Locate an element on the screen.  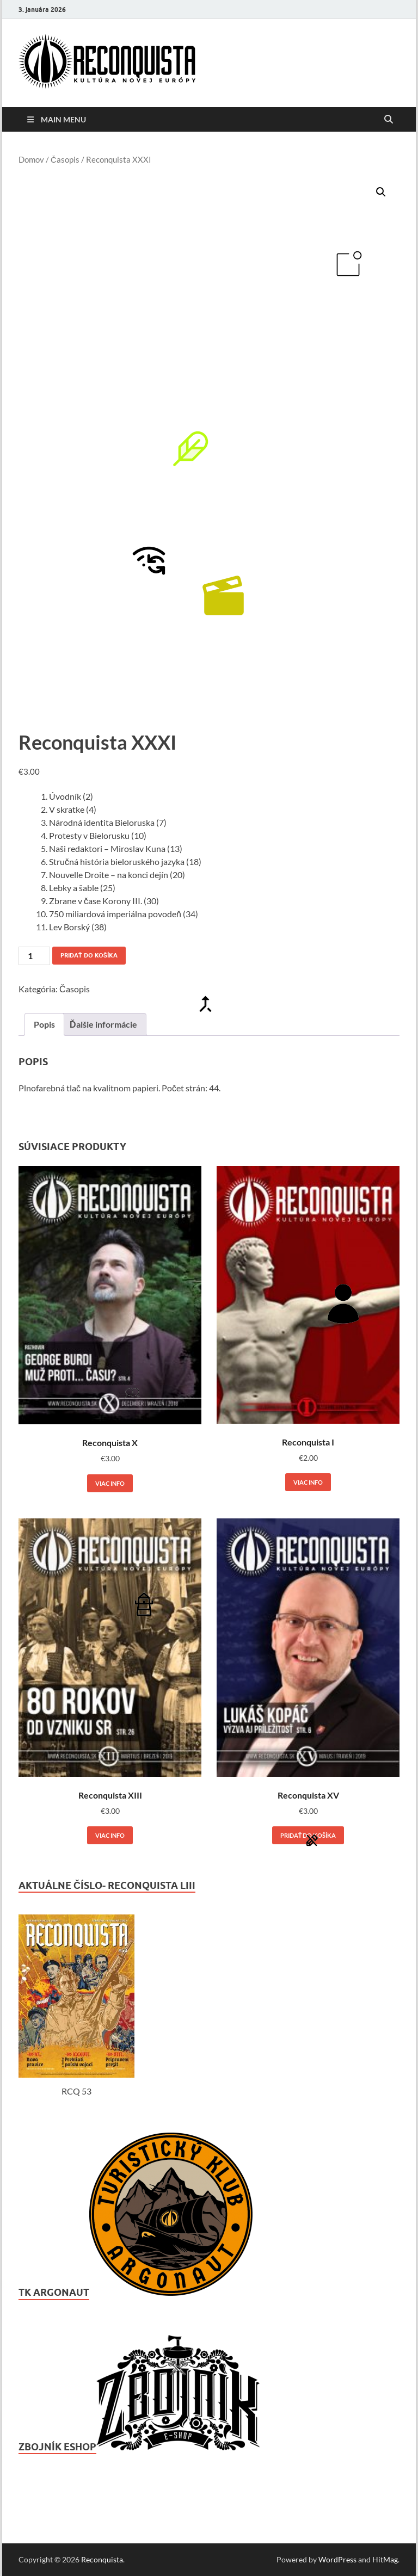
access video or movie content is located at coordinates (224, 597).